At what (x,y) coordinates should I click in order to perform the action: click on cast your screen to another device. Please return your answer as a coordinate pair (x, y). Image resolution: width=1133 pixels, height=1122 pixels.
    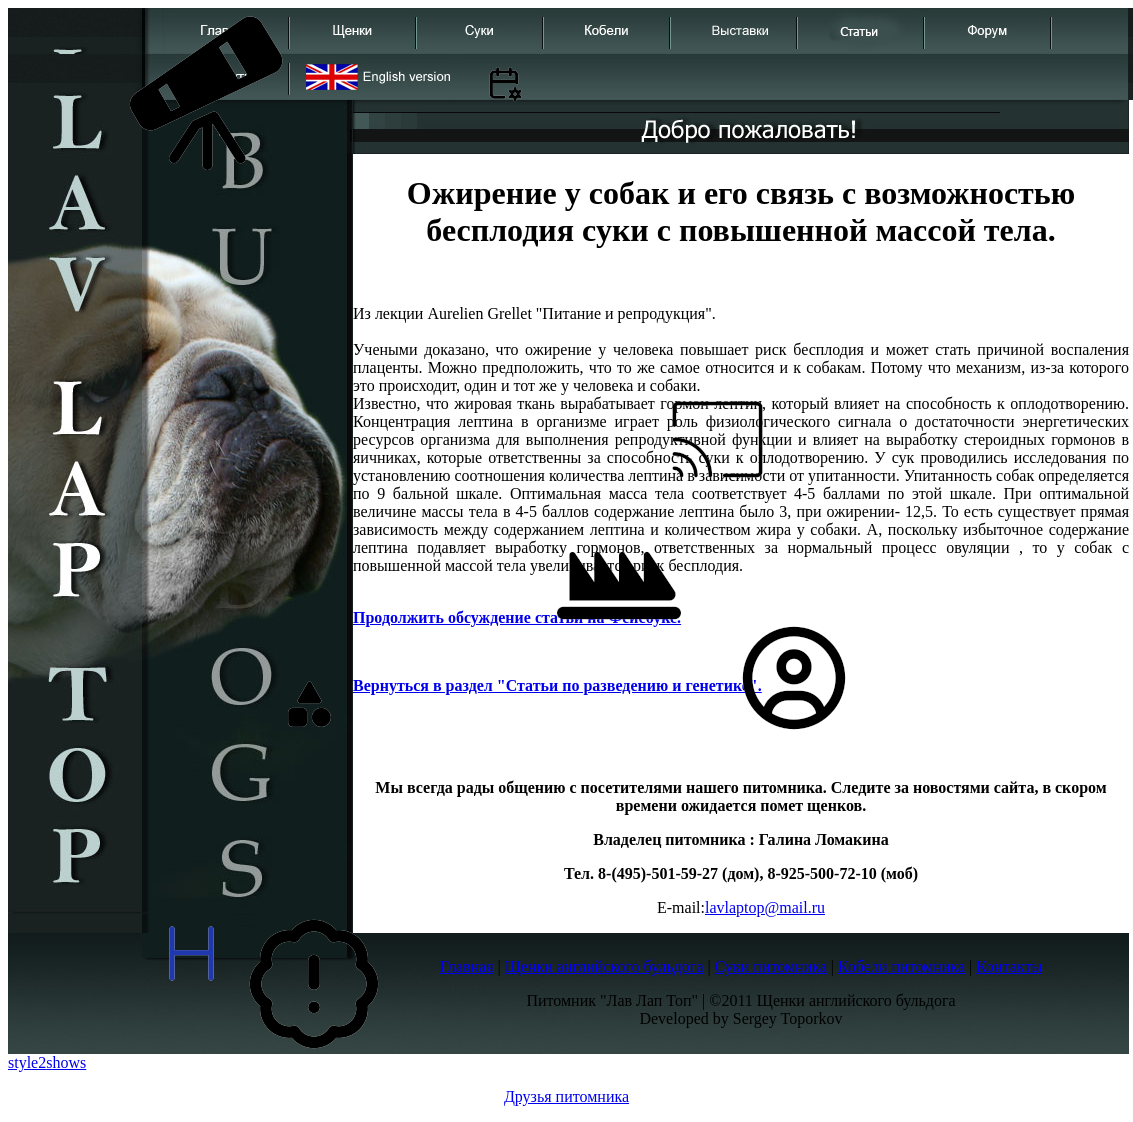
    Looking at the image, I should click on (717, 439).